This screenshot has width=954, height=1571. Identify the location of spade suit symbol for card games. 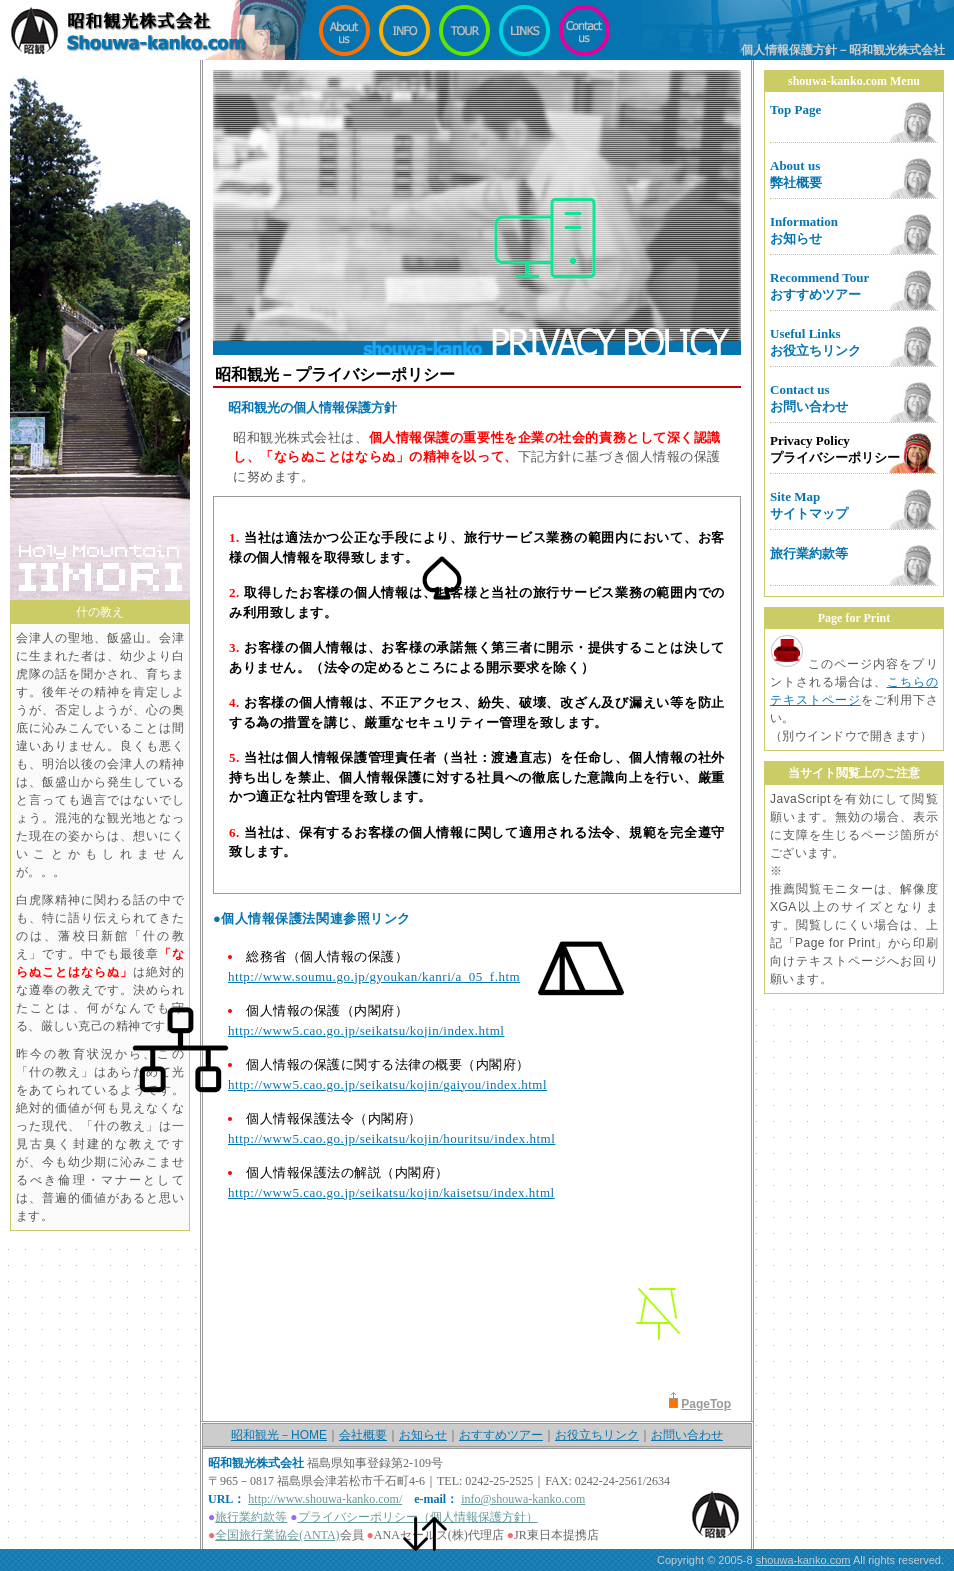
(442, 578).